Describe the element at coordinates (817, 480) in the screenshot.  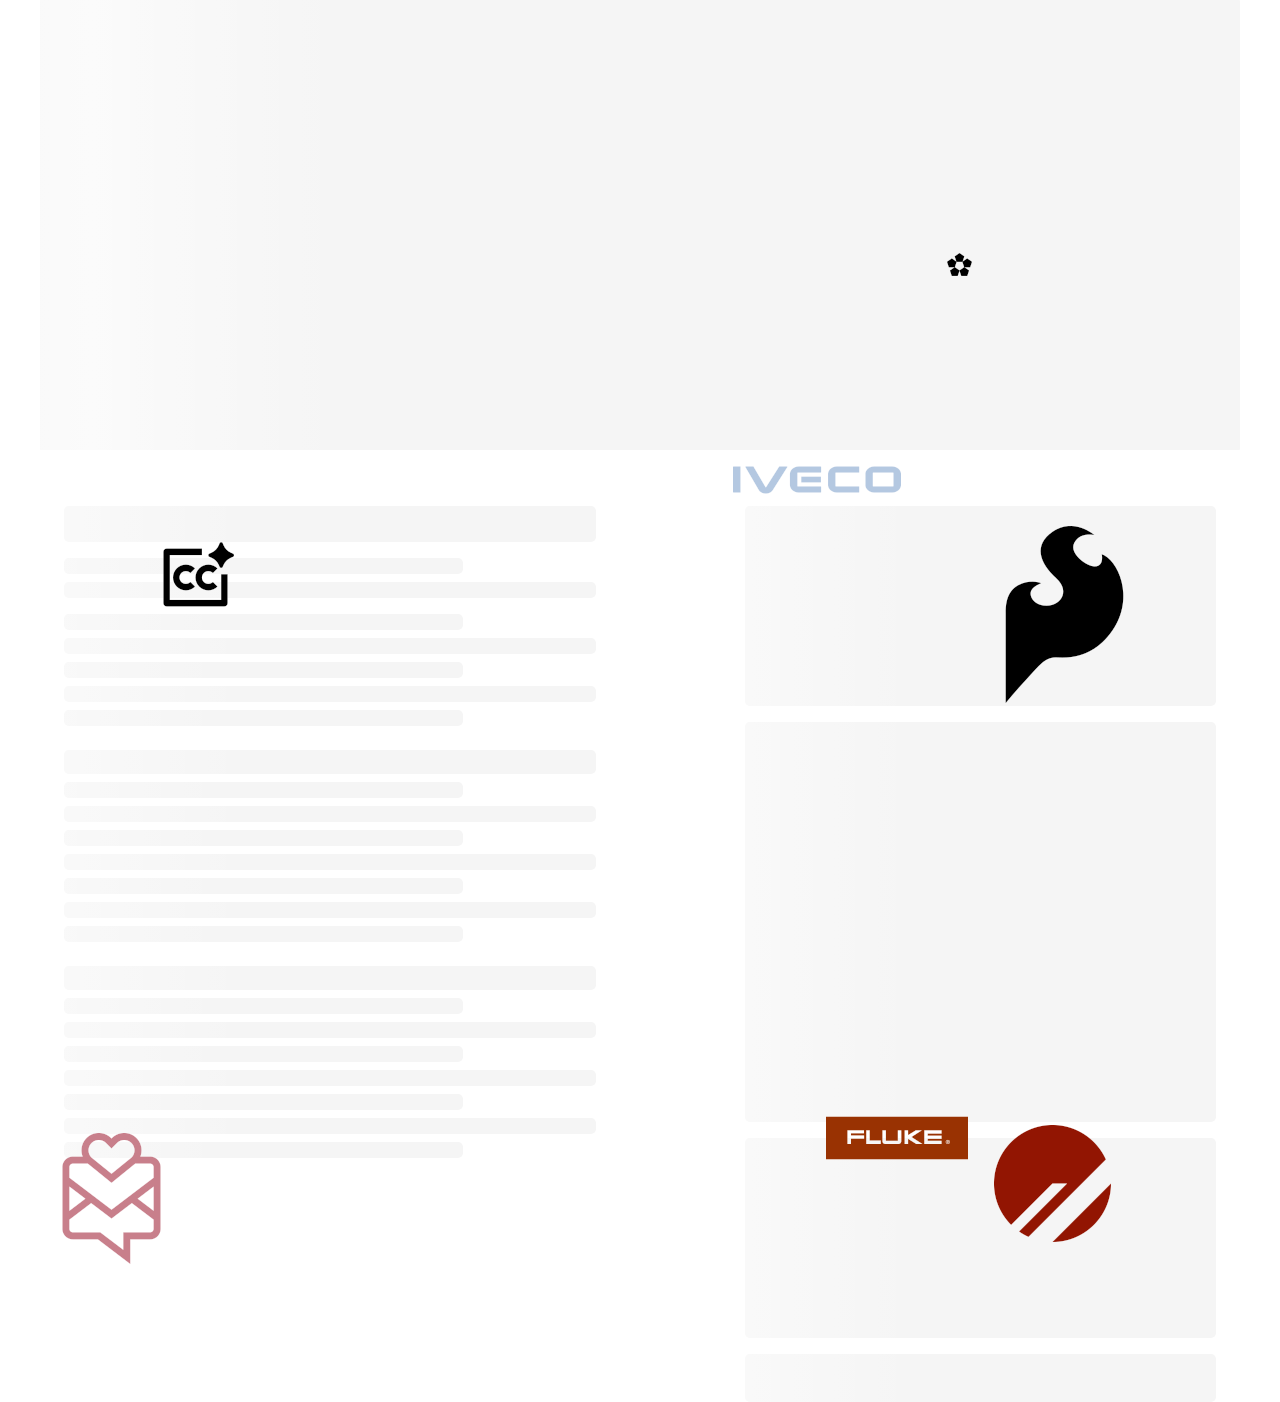
I see `Iveco brand logo` at that location.